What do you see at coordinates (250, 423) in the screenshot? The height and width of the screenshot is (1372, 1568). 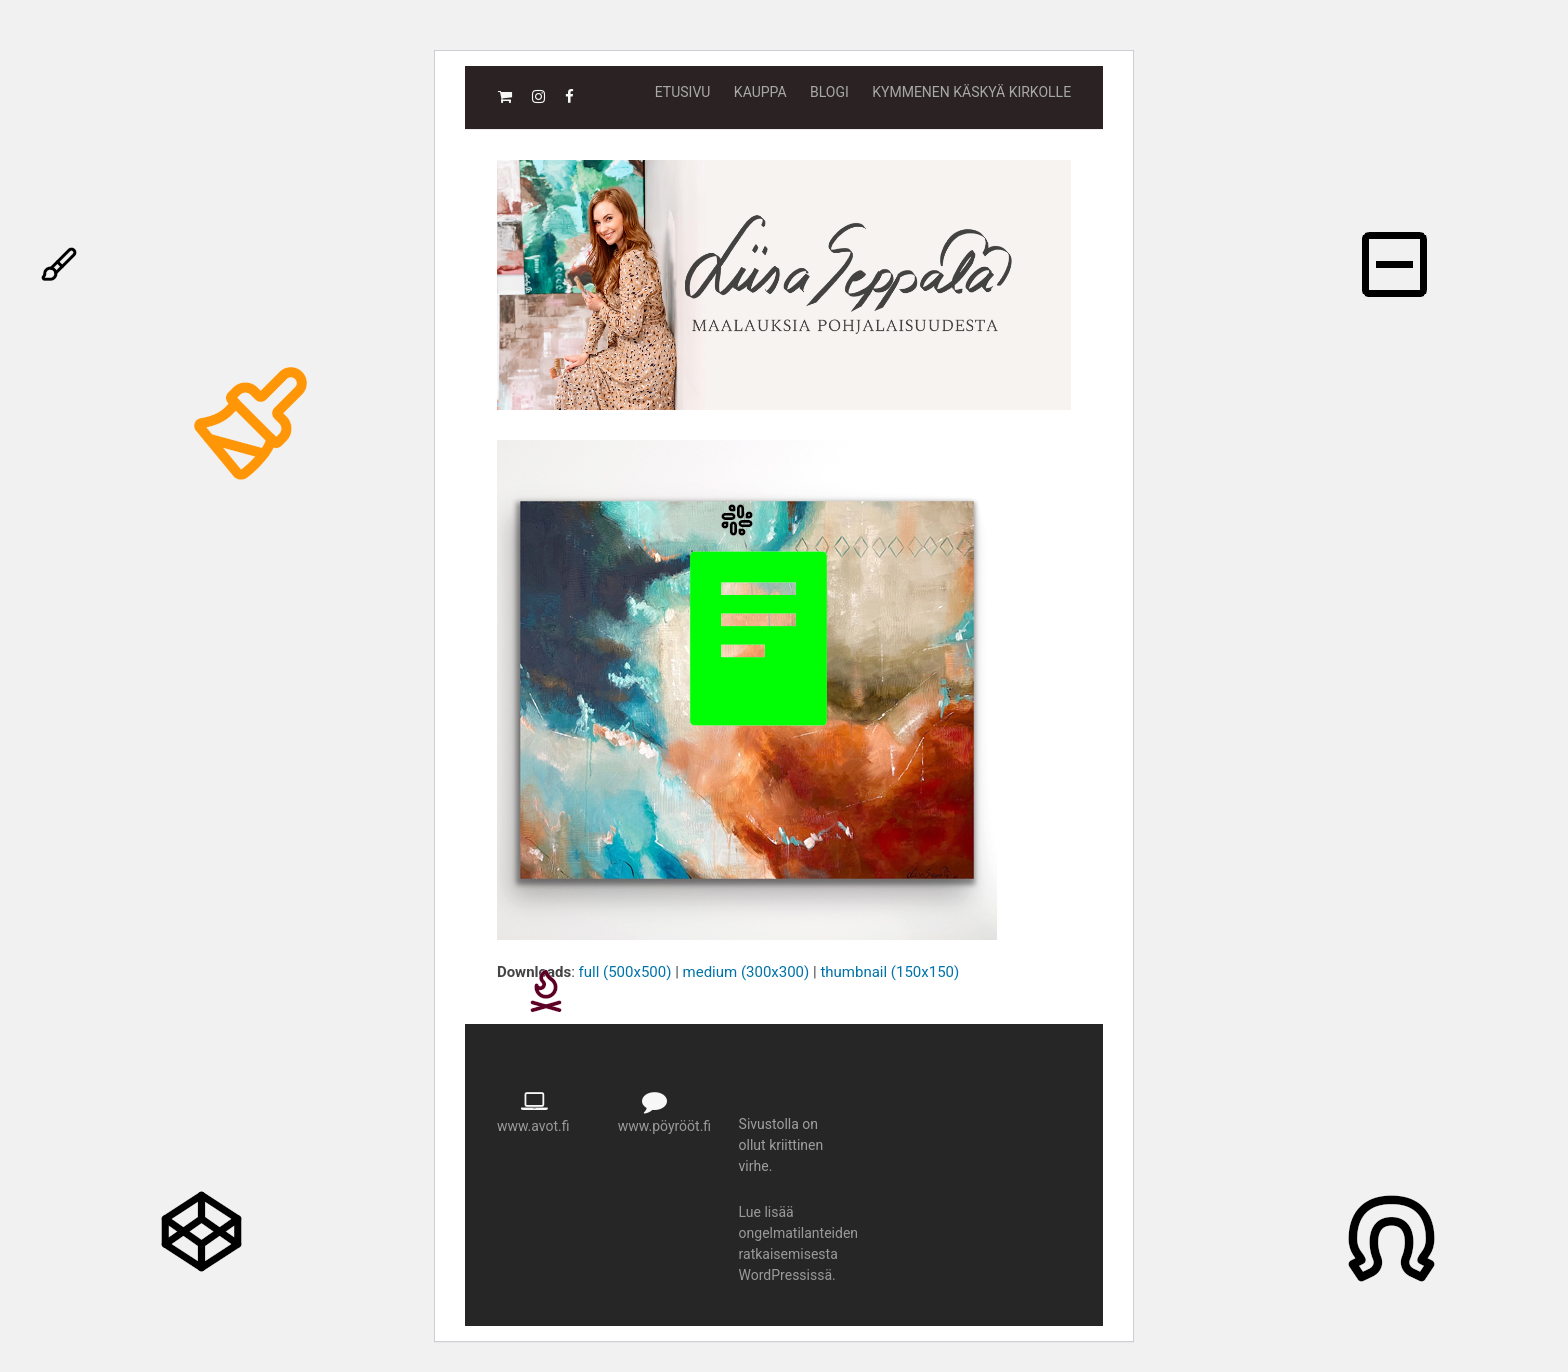 I see `customize appearance or theme settings` at bounding box center [250, 423].